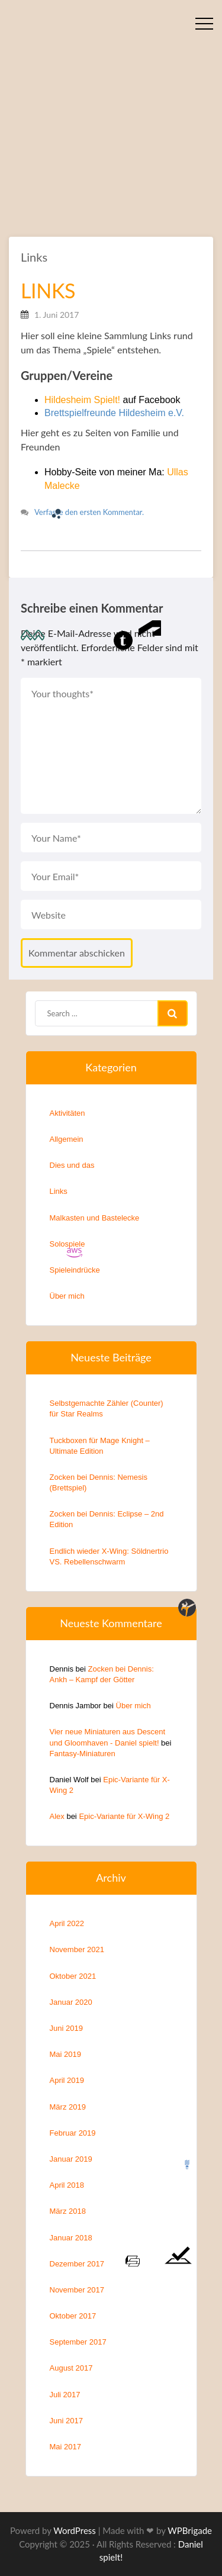 Image resolution: width=222 pixels, height=2576 pixels. I want to click on lumen technologies company logo, so click(187, 2165).